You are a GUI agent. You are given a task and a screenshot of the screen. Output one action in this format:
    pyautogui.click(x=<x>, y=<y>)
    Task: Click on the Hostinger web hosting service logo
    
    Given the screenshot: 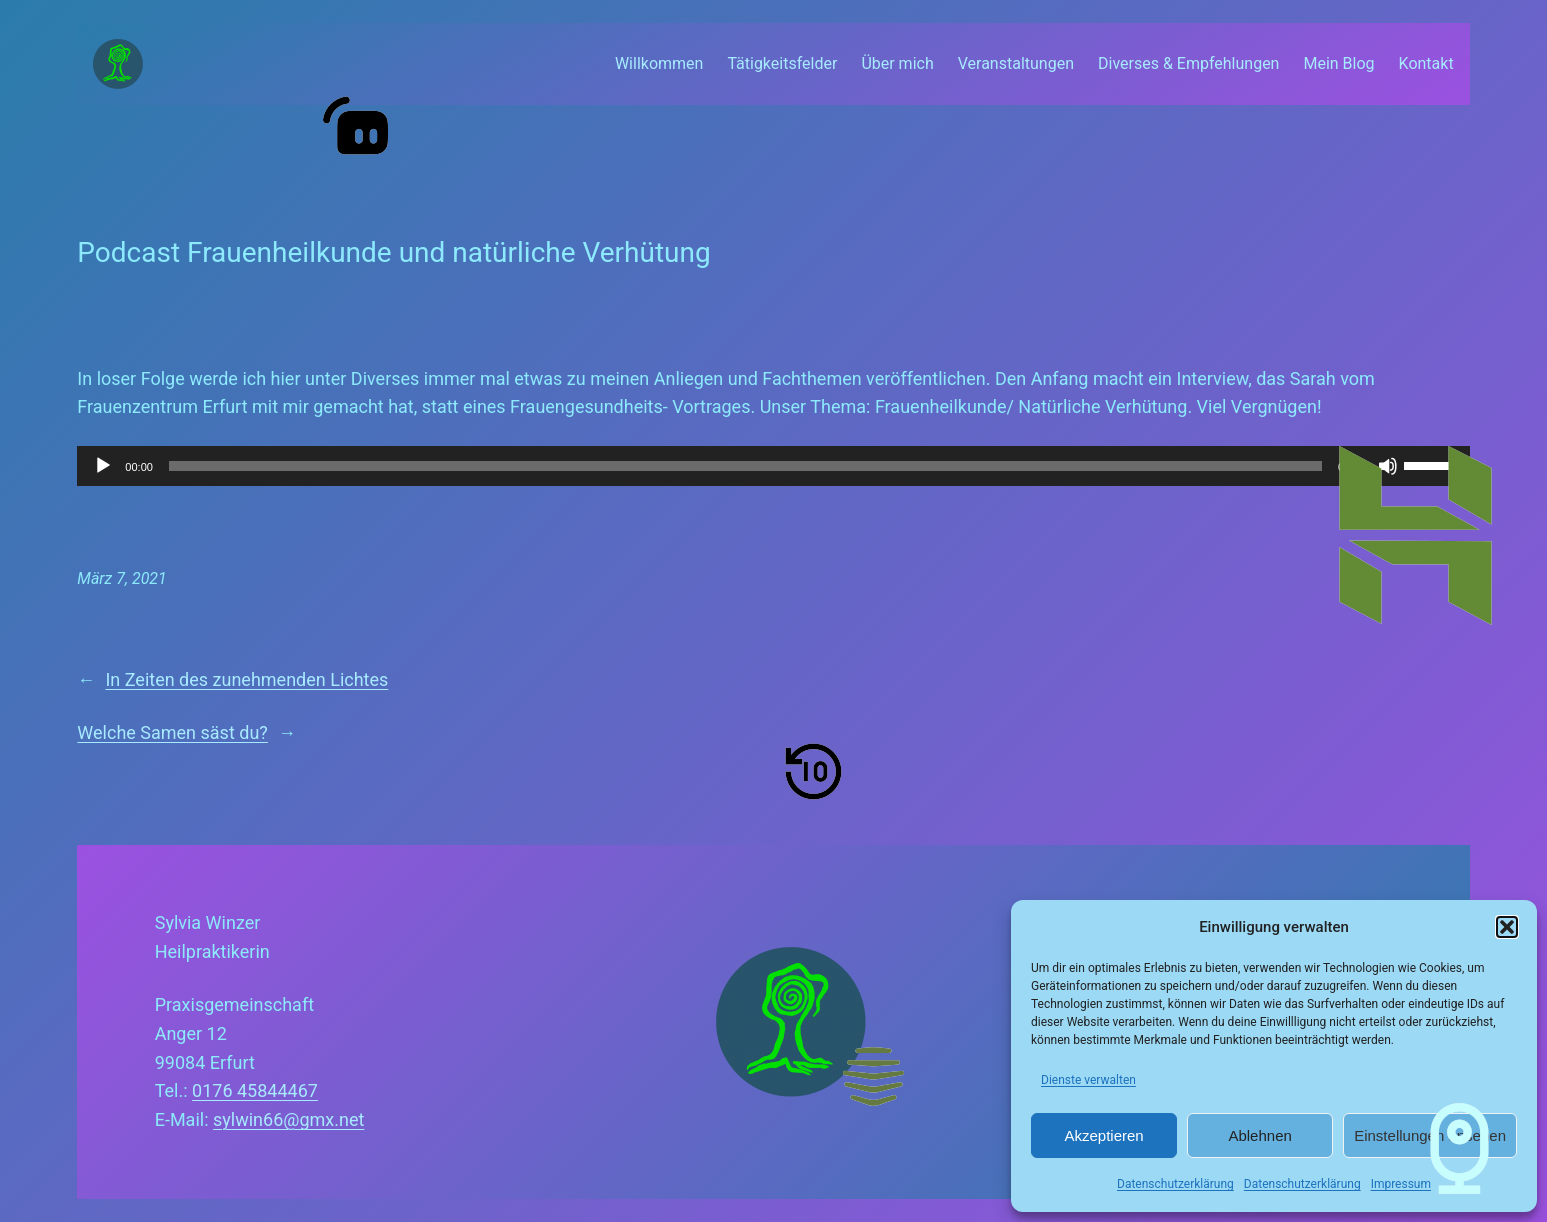 What is the action you would take?
    pyautogui.click(x=1415, y=535)
    